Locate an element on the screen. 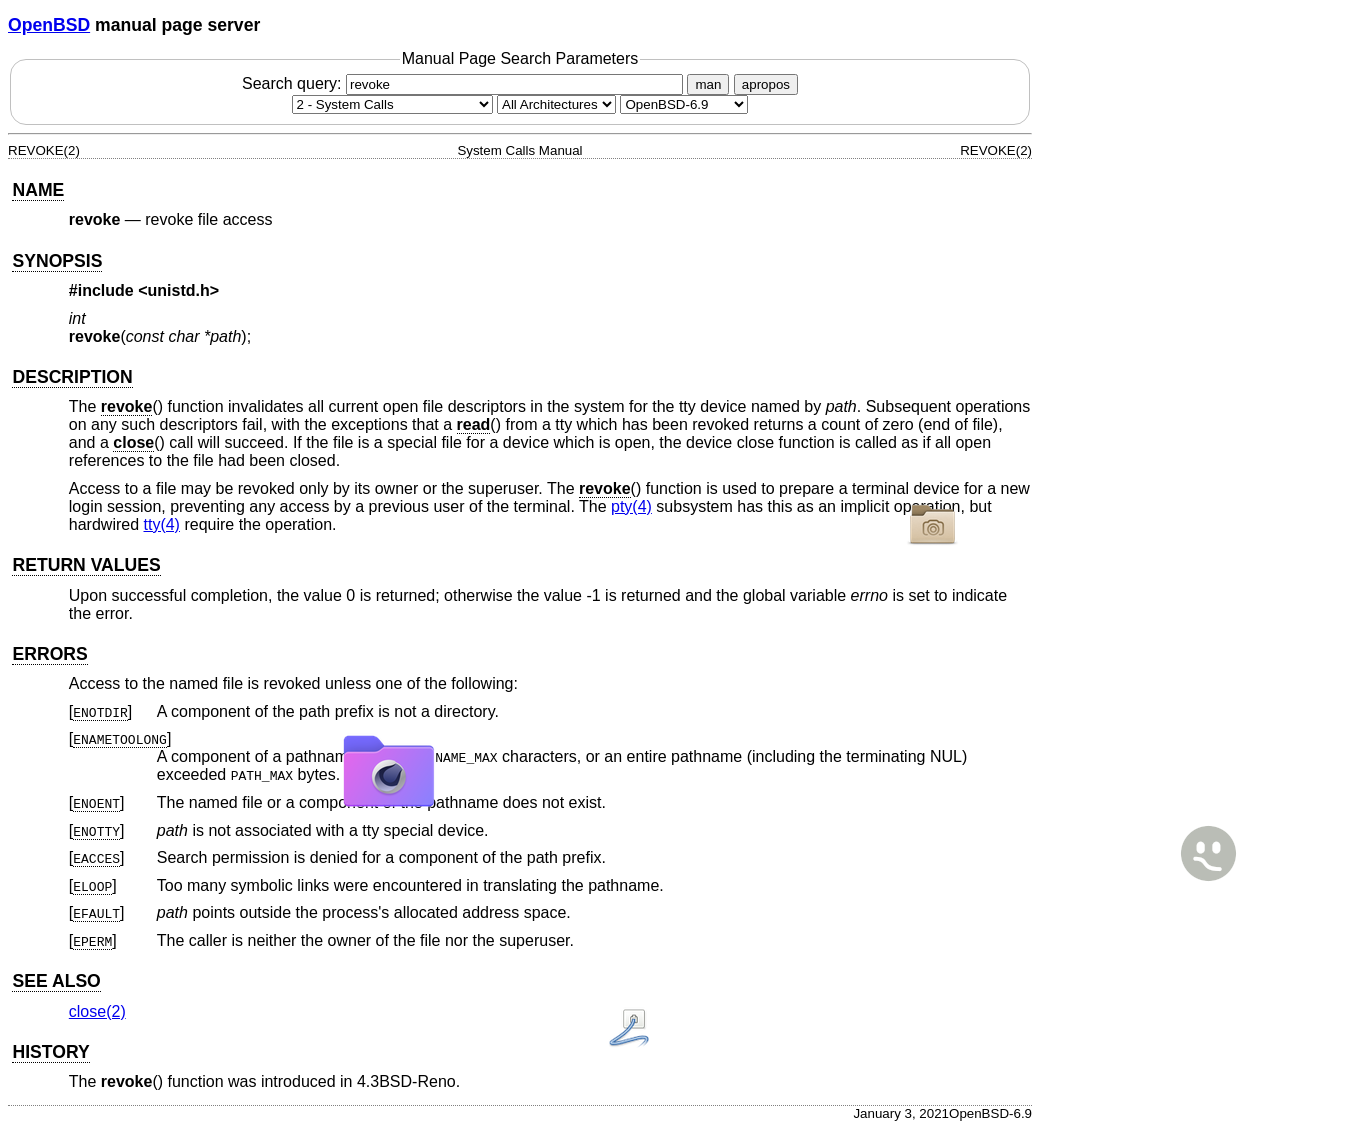 The image size is (1349, 1129). open your pictures folder is located at coordinates (932, 526).